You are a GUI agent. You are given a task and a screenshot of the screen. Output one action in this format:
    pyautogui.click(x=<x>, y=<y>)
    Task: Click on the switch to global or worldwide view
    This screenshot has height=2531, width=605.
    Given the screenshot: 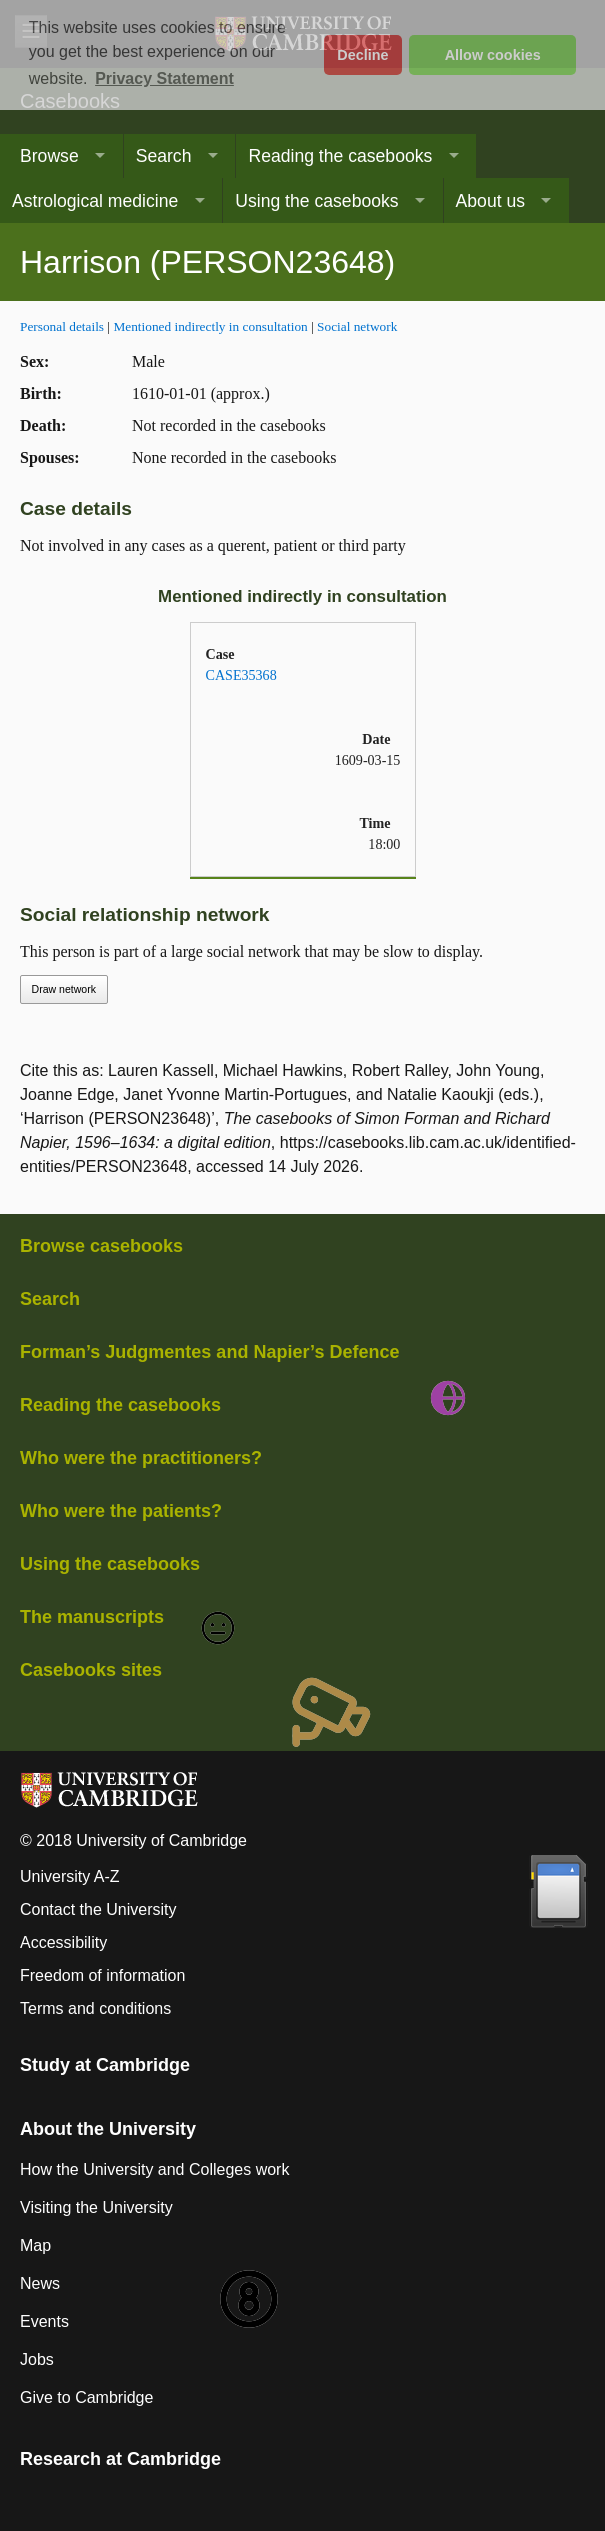 What is the action you would take?
    pyautogui.click(x=448, y=1398)
    